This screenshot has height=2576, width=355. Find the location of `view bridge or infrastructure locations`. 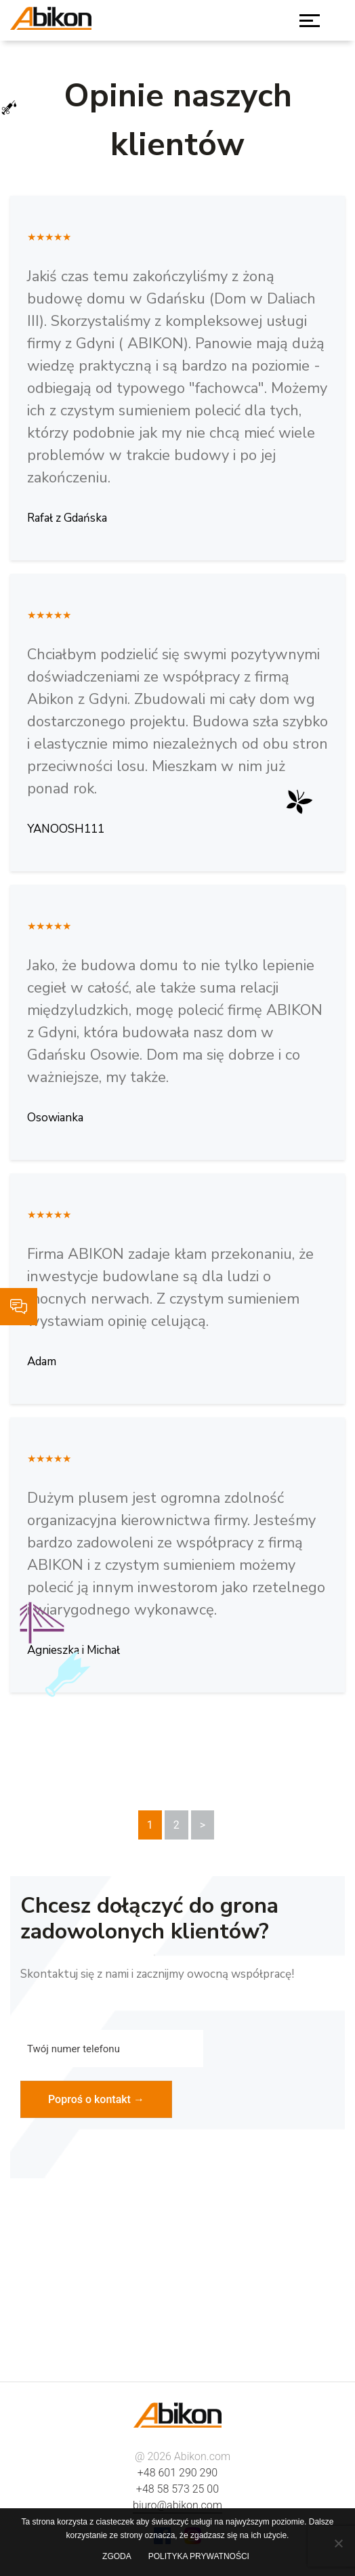

view bridge or infrastructure locations is located at coordinates (42, 1622).